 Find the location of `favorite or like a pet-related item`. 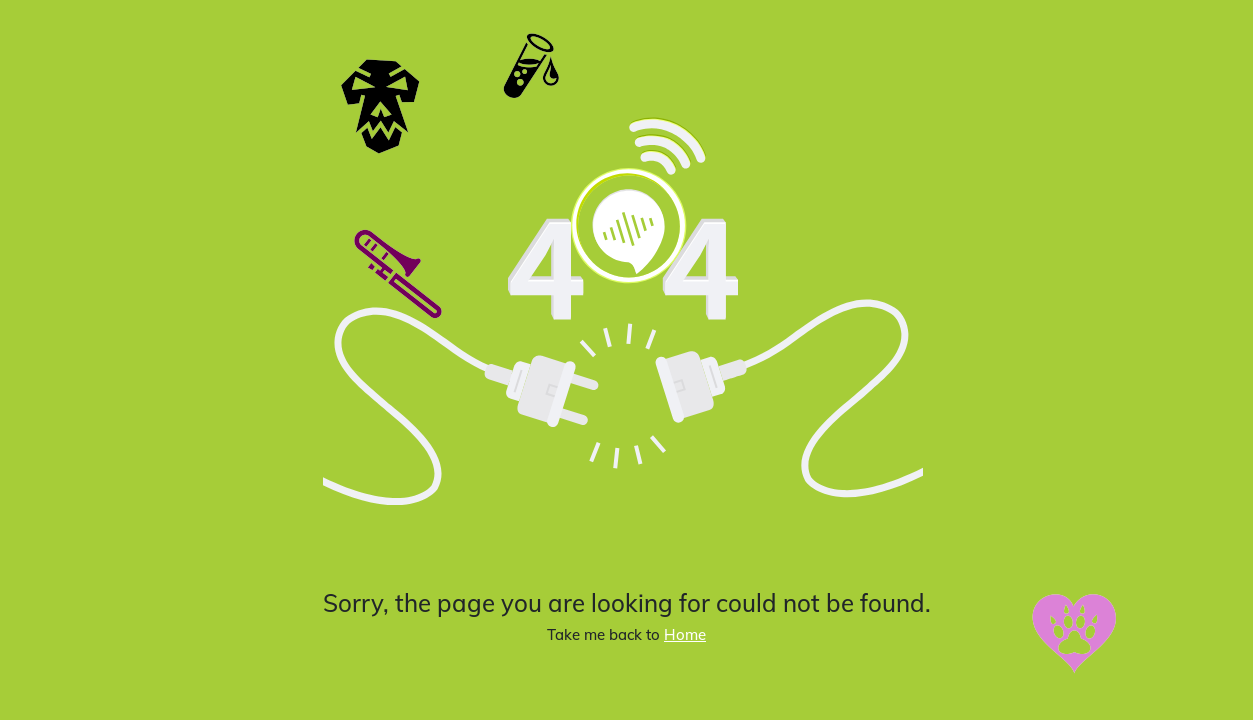

favorite or like a pet-related item is located at coordinates (1074, 634).